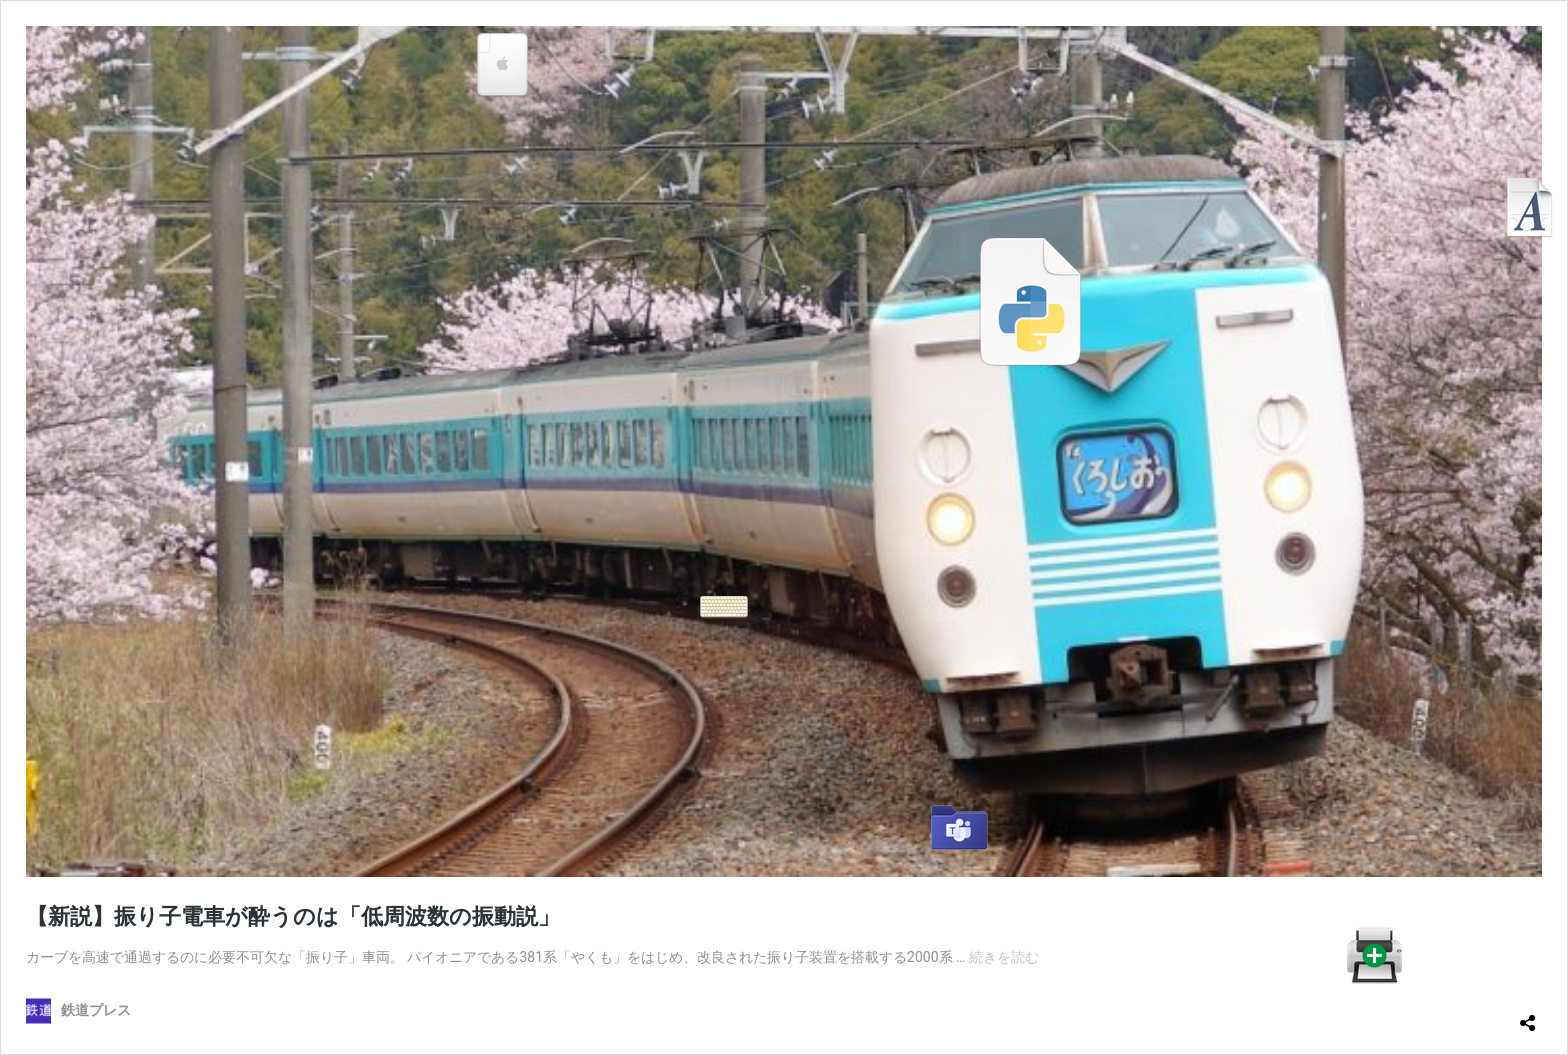 The height and width of the screenshot is (1055, 1568). I want to click on indicates keyboard with yellow backlighting enabled, so click(724, 607).